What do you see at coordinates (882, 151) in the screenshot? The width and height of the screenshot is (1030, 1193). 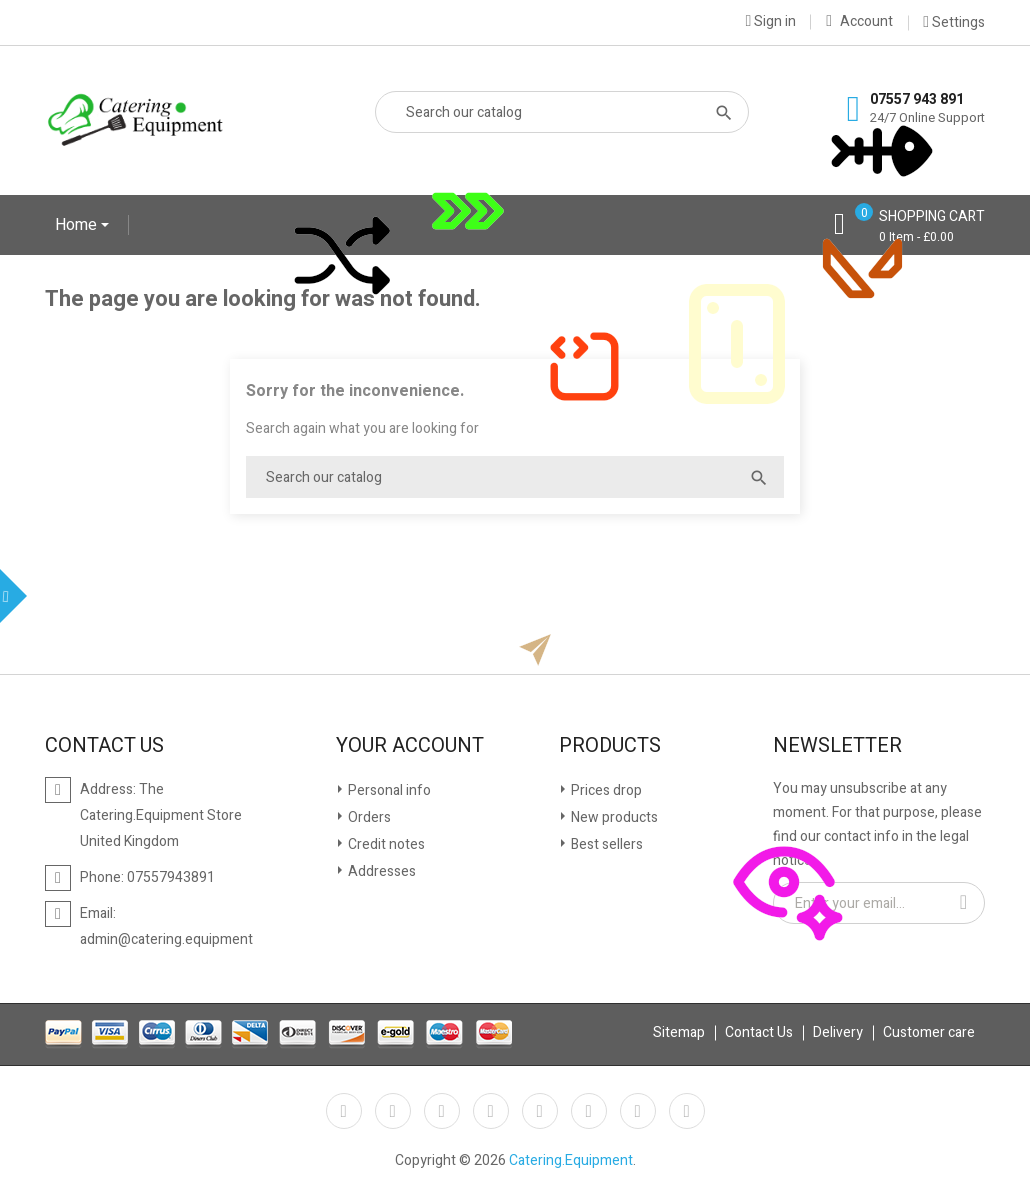 I see `indicates empty state or no results found` at bounding box center [882, 151].